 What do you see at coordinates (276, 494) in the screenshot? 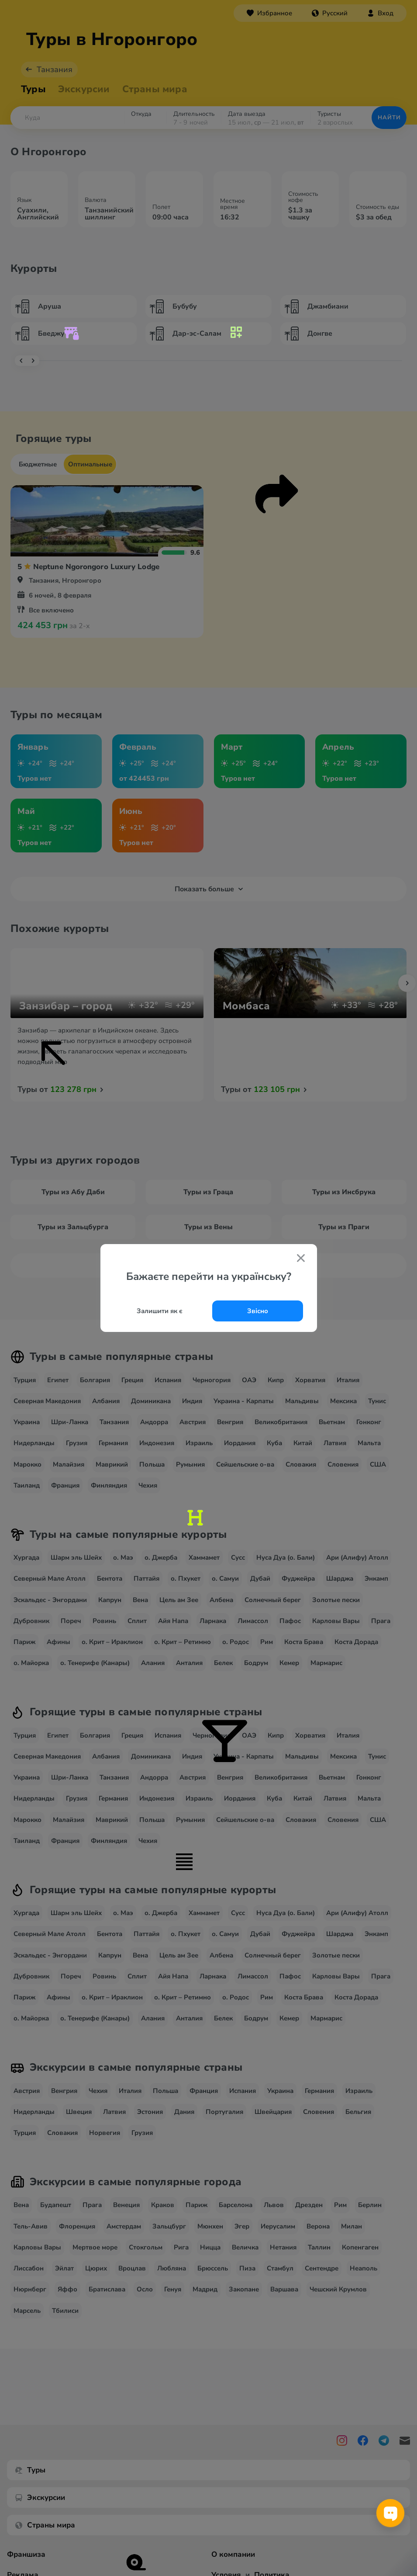
I see `share this content` at bounding box center [276, 494].